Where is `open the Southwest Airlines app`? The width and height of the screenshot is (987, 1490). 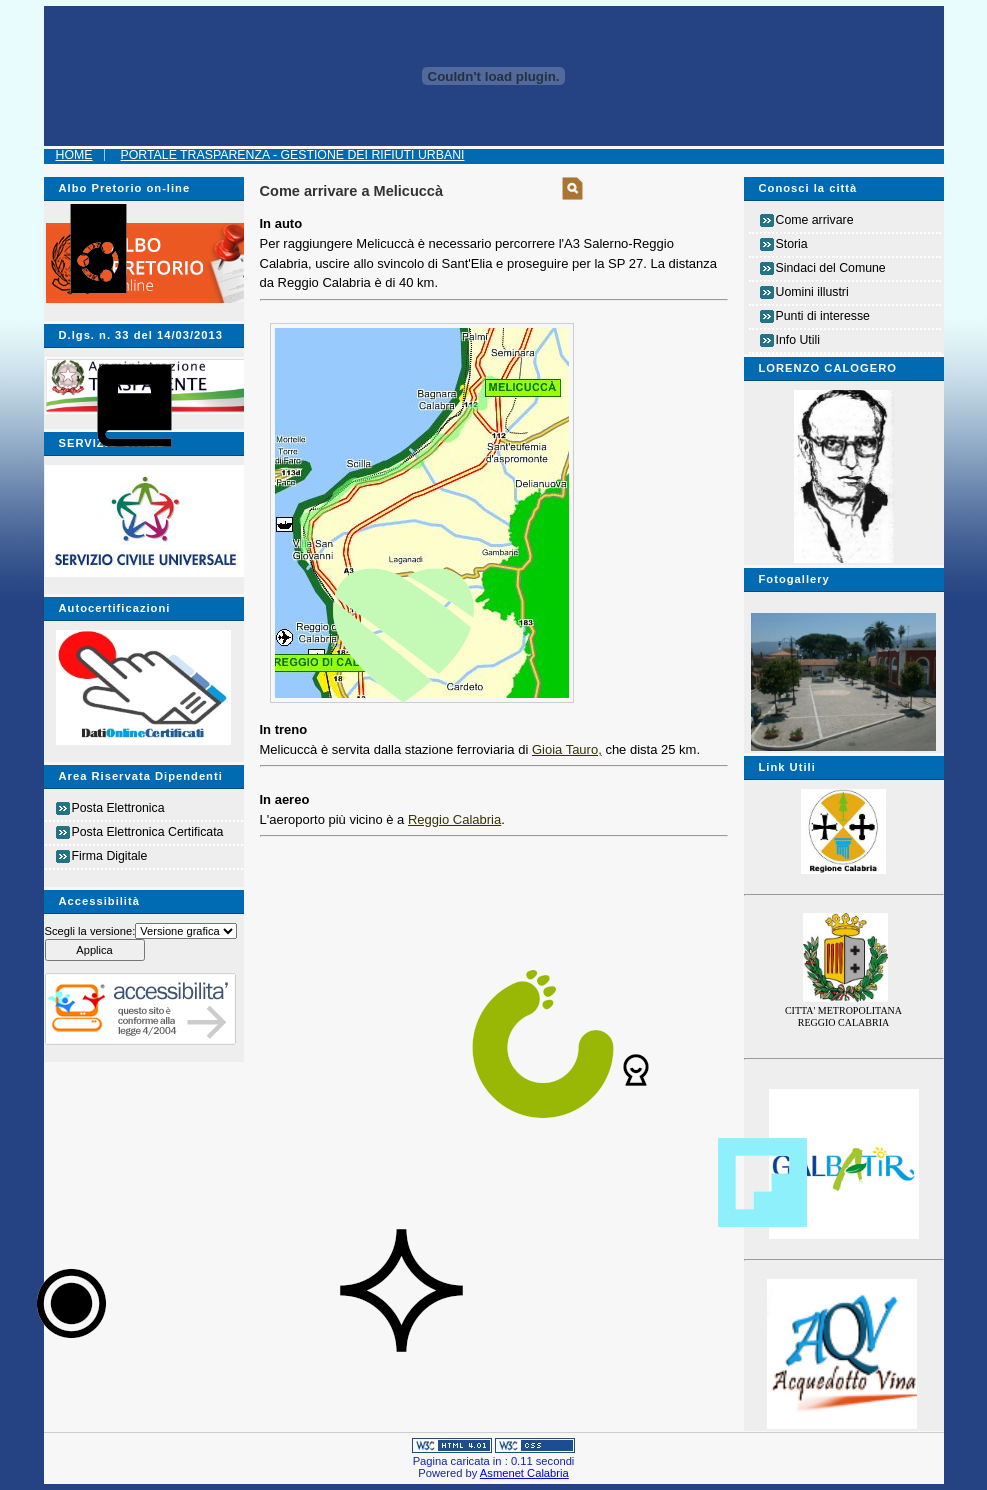
open the Southwest Airlines app is located at coordinates (403, 635).